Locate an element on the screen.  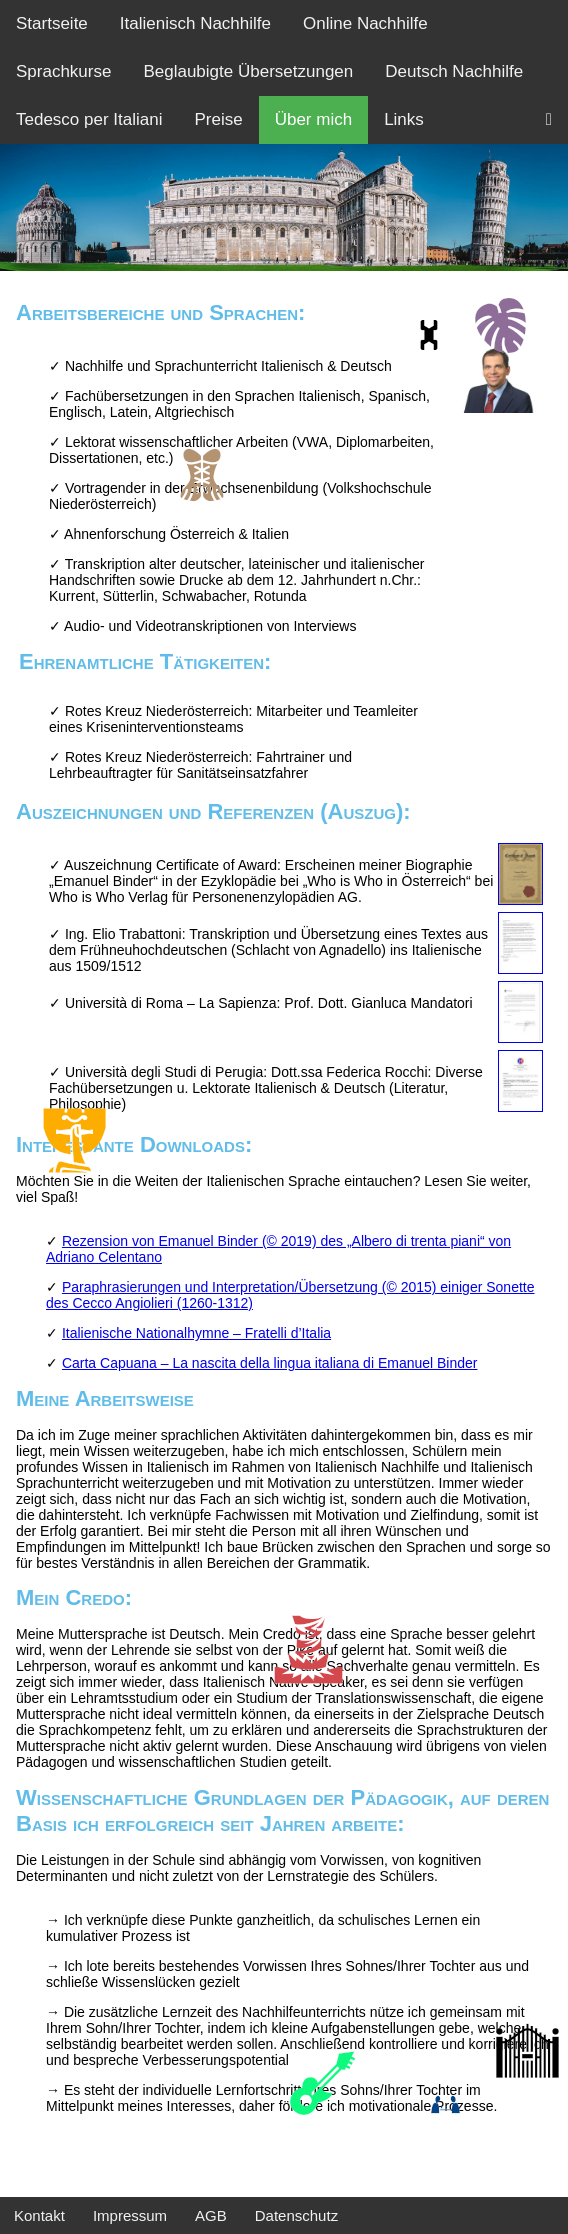
find or join tabletop gaming sessions is located at coordinates (445, 2104).